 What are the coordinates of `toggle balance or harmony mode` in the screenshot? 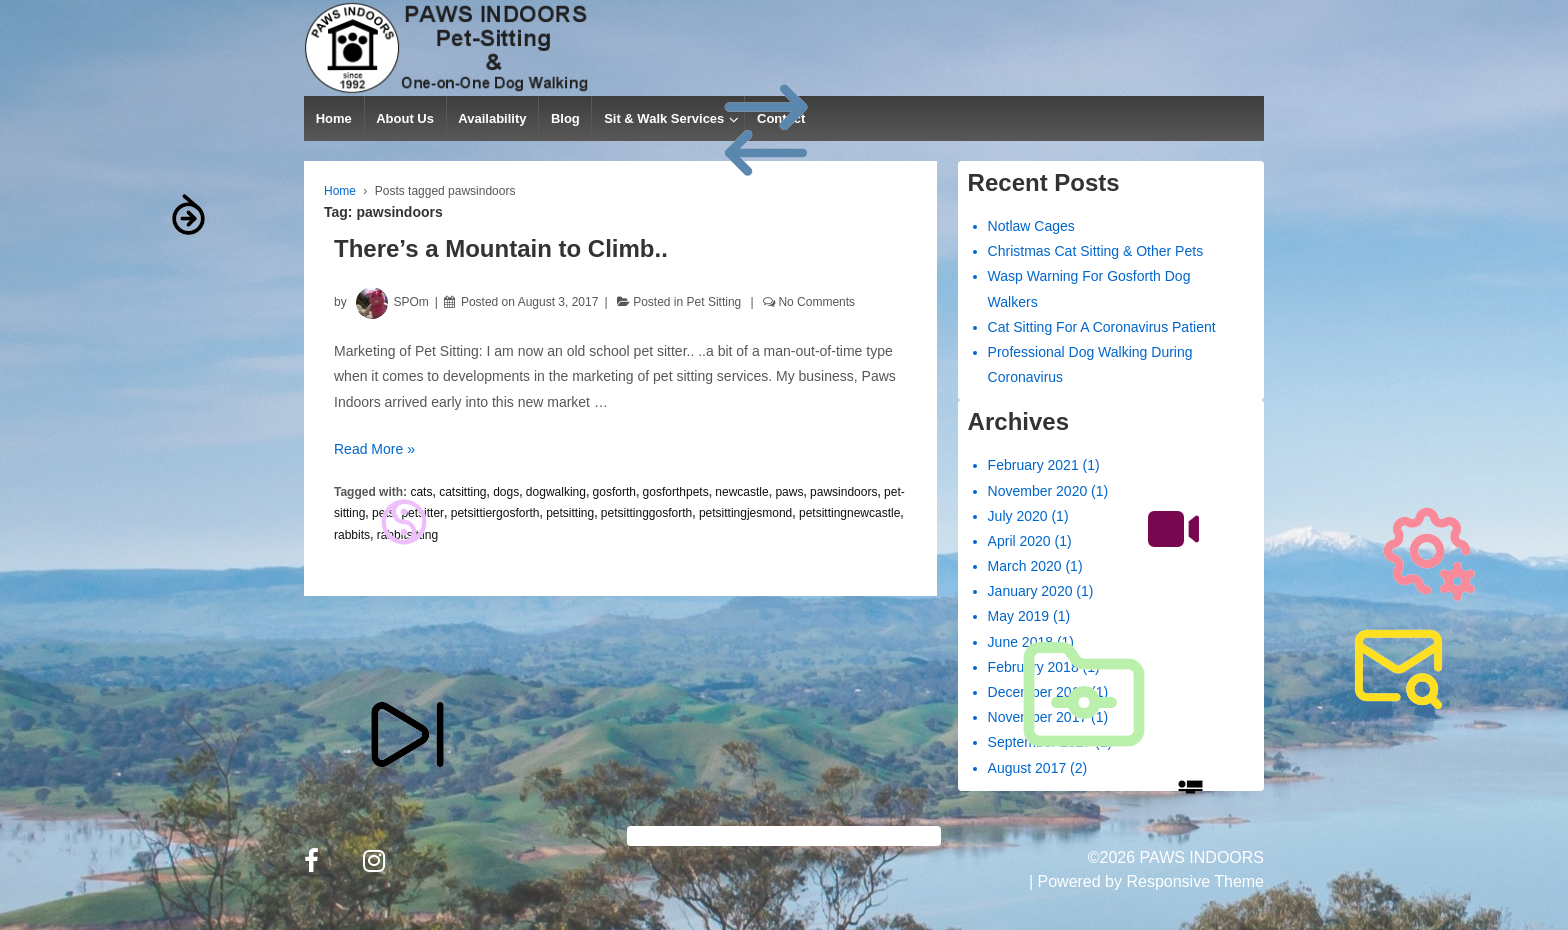 It's located at (404, 522).